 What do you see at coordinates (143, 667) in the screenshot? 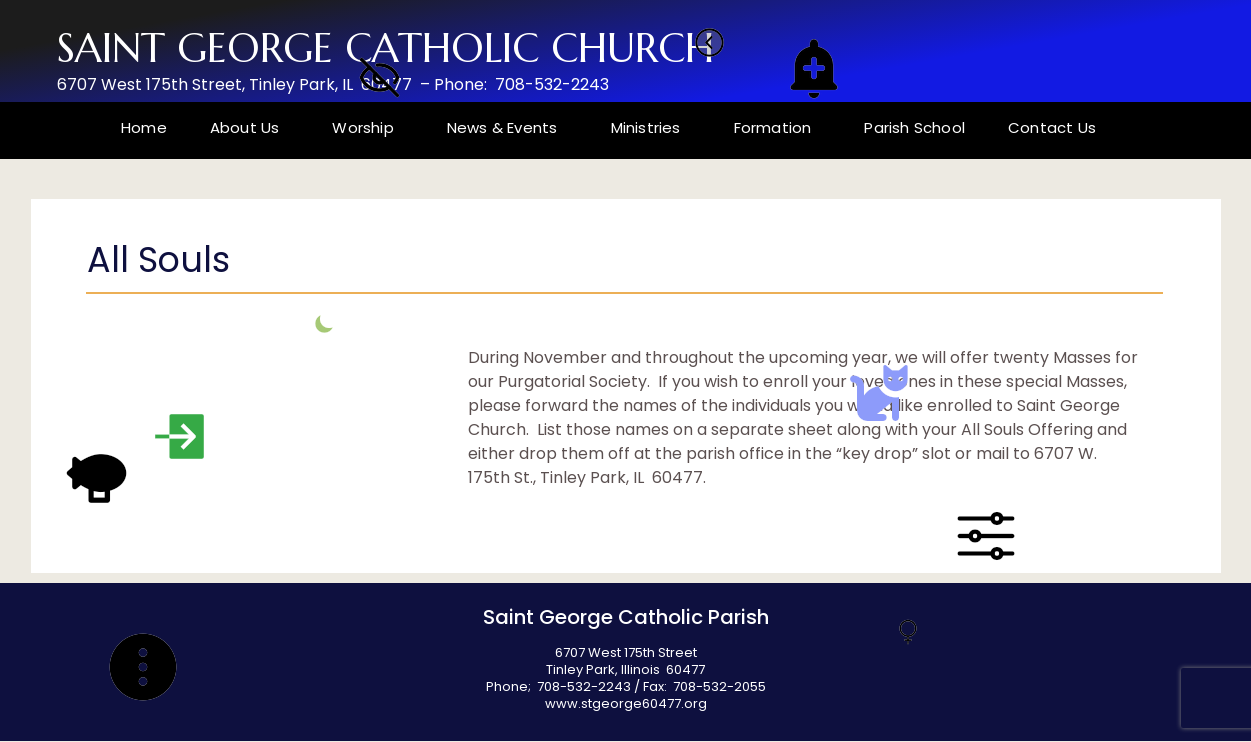
I see `open more options menu` at bounding box center [143, 667].